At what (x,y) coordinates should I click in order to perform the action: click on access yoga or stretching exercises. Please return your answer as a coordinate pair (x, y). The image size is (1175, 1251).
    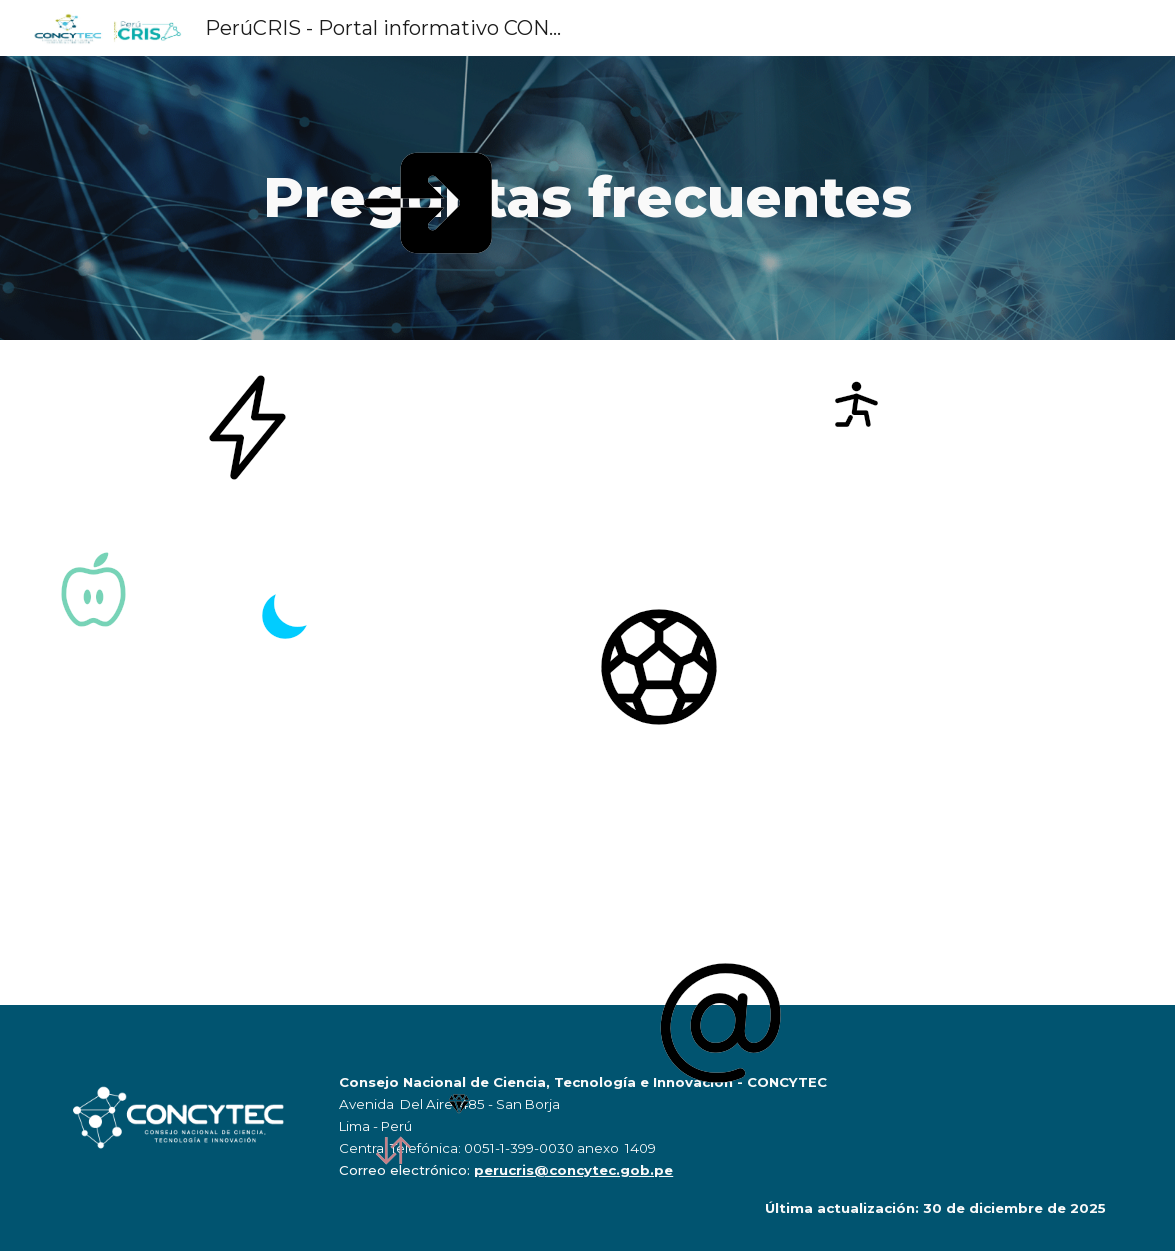
    Looking at the image, I should click on (856, 405).